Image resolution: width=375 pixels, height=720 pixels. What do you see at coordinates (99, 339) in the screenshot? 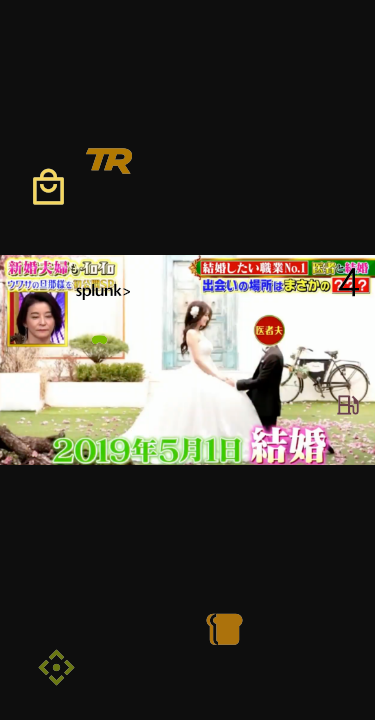
I see `access virtual reality or immersive mode` at bounding box center [99, 339].